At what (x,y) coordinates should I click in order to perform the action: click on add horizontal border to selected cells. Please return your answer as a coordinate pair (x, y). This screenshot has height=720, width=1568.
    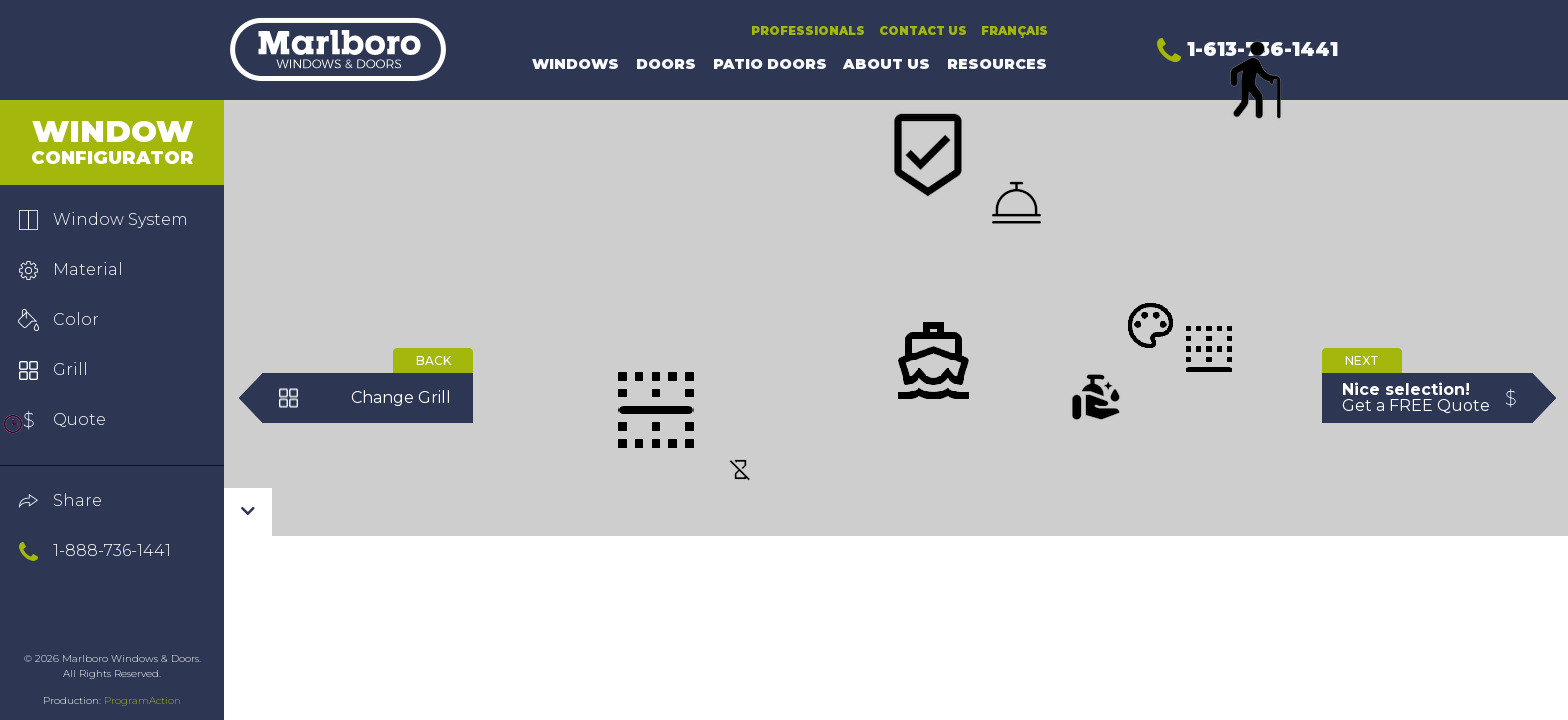
    Looking at the image, I should click on (656, 410).